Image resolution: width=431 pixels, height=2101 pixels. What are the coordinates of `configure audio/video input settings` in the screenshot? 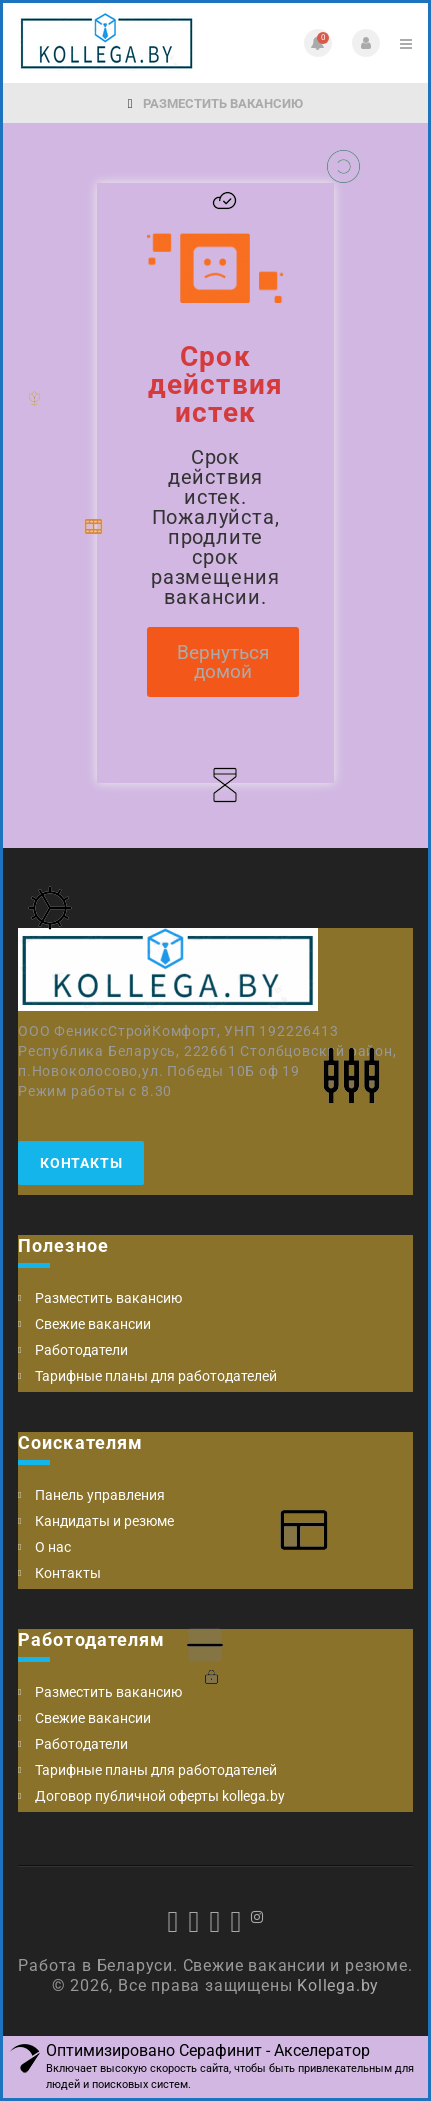 It's located at (351, 1075).